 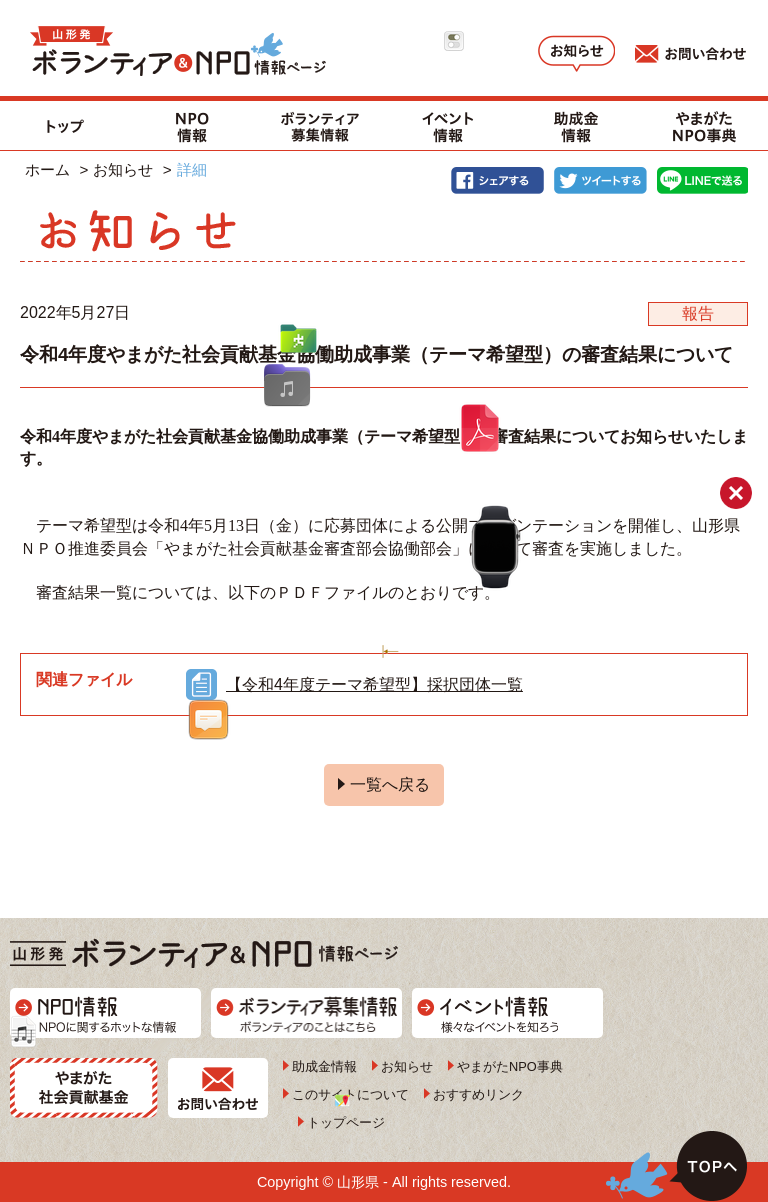 What do you see at coordinates (298, 339) in the screenshot?
I see `open your GameJolt games folder` at bounding box center [298, 339].